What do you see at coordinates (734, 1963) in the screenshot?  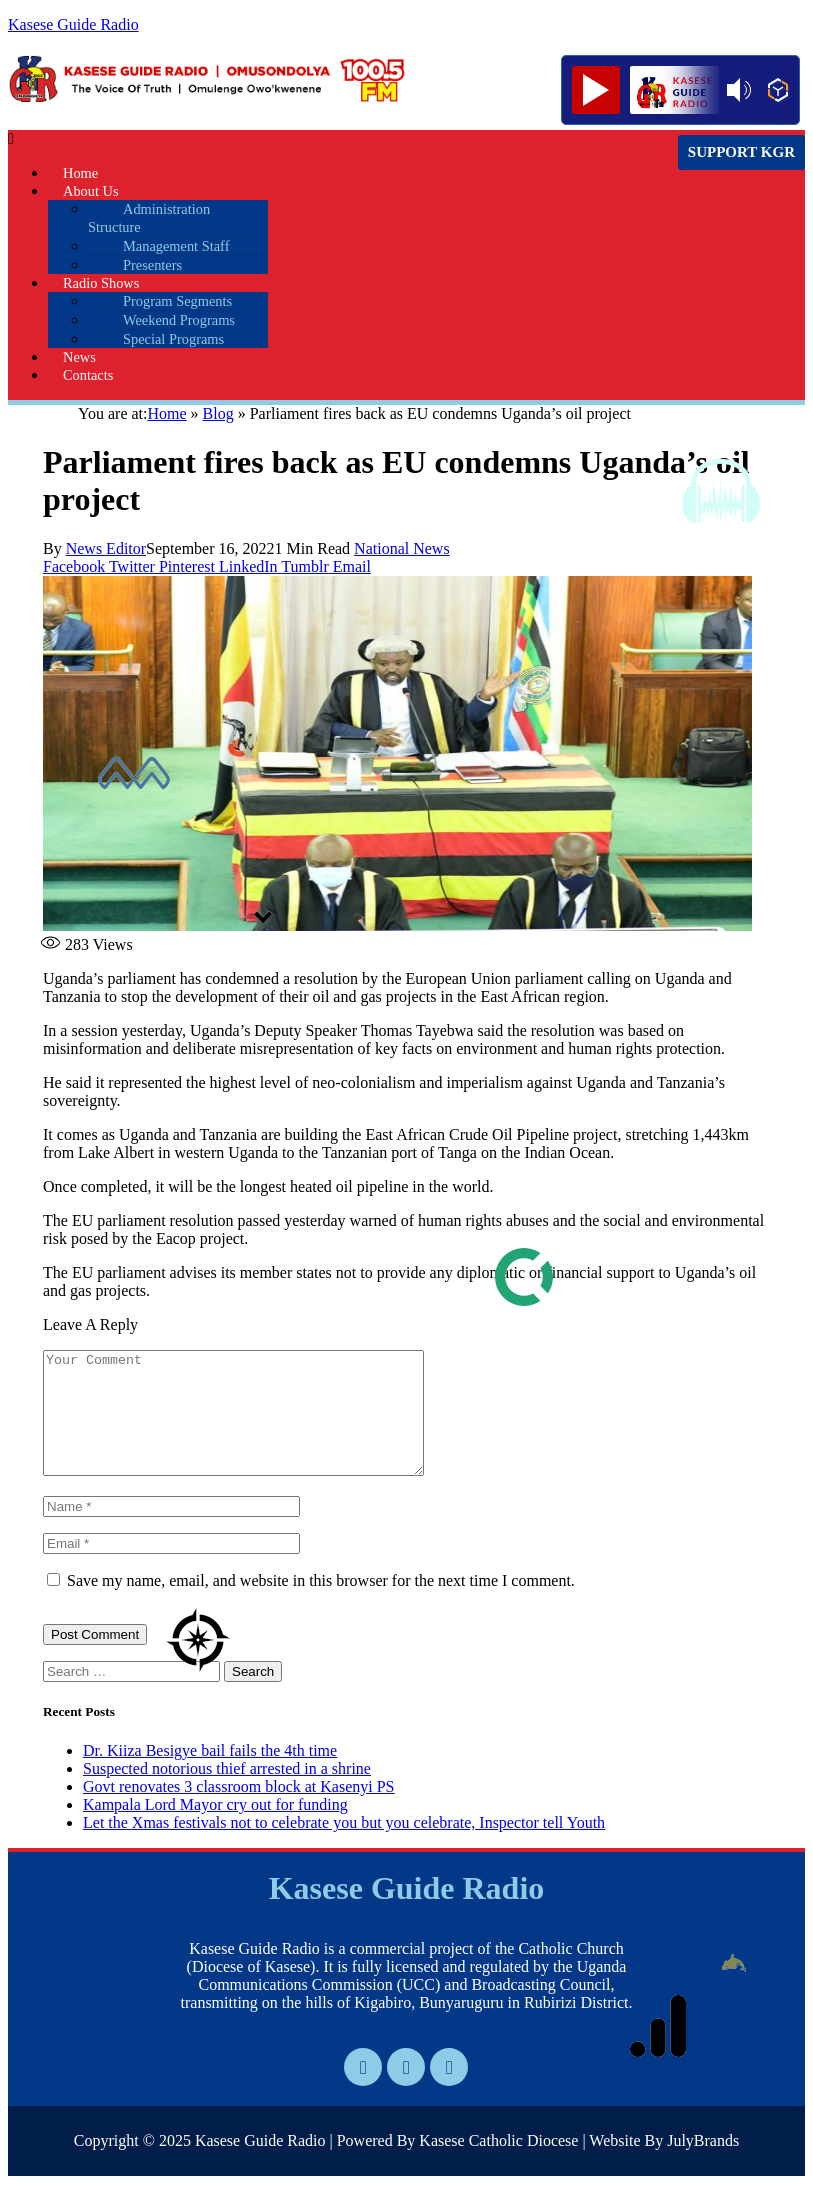 I see `apache hbase database platform logo` at bounding box center [734, 1963].